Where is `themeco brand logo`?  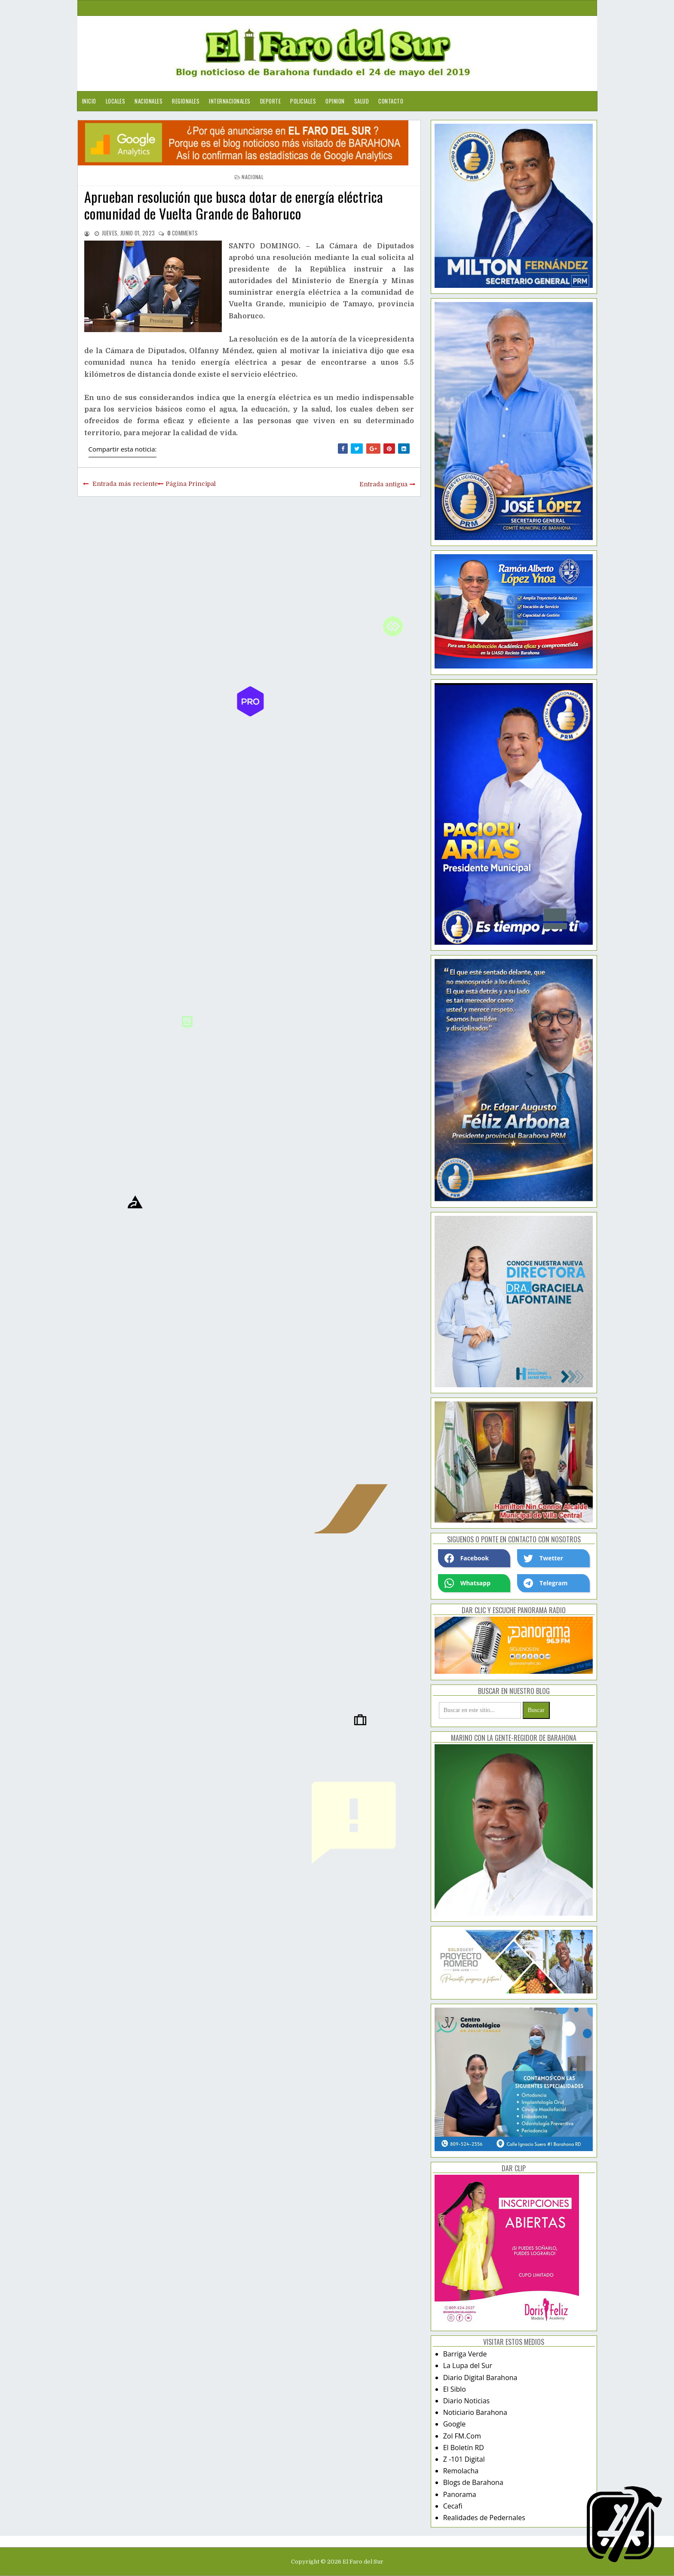 themeco brand logo is located at coordinates (250, 701).